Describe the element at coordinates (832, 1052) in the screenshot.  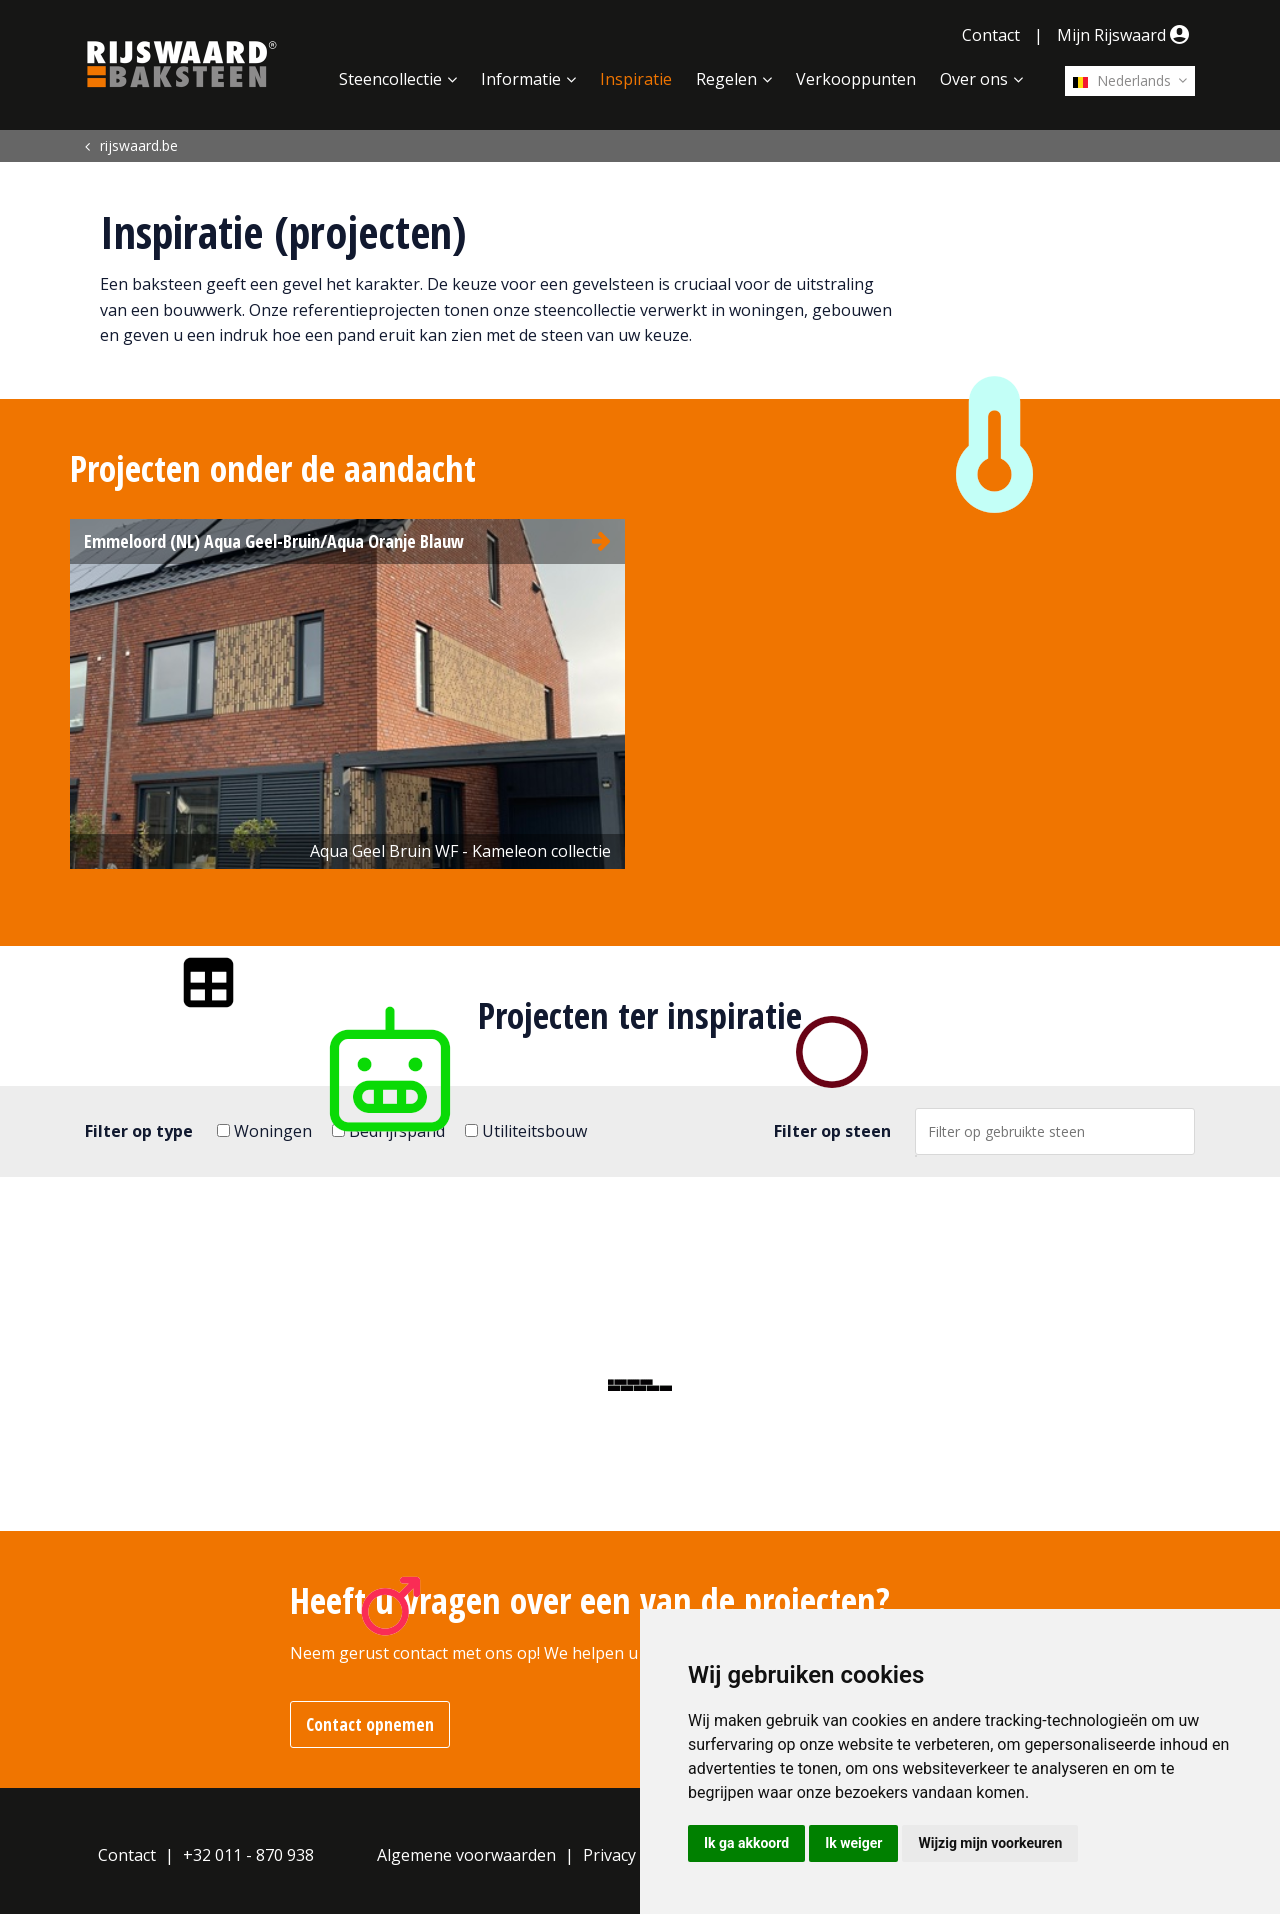
I see `unselected option in a radio button group` at that location.